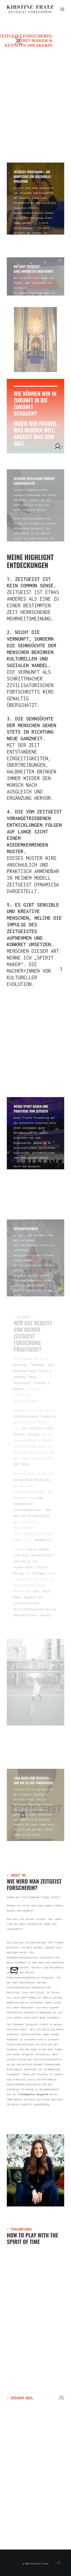 This screenshot has height=2576, width=71. What do you see at coordinates (61, 2398) in the screenshot?
I see `indicates respiratory function disabled or unavailable` at bounding box center [61, 2398].